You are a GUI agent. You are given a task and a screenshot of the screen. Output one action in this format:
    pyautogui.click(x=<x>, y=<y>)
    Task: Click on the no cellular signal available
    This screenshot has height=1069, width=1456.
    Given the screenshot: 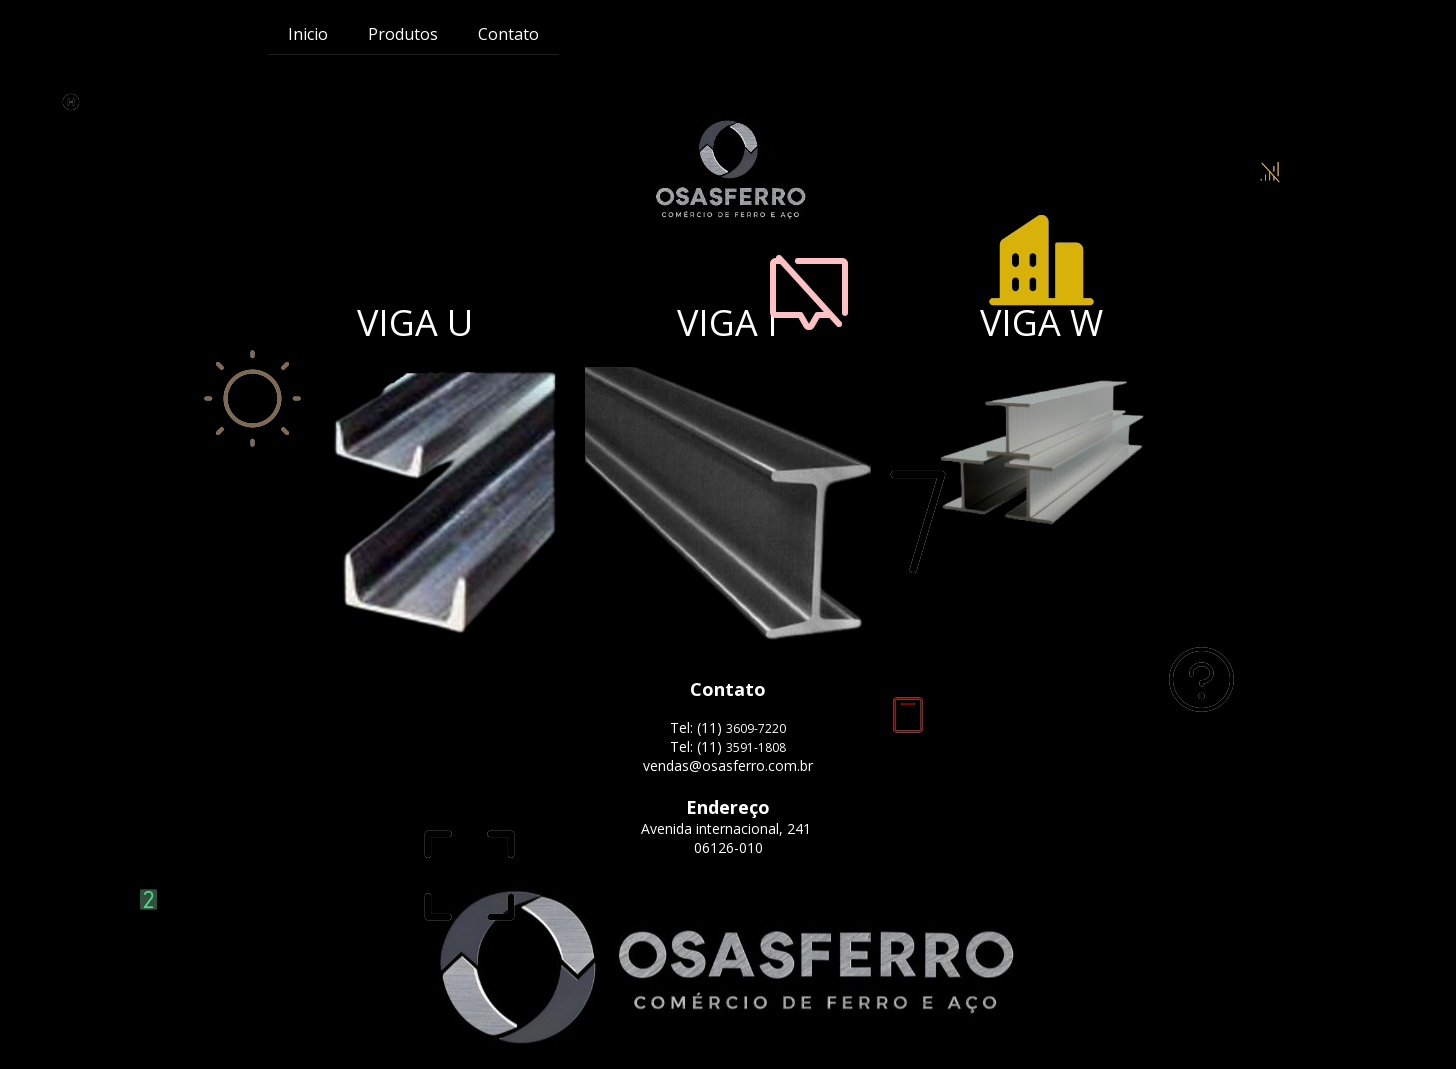 What is the action you would take?
    pyautogui.click(x=1270, y=172)
    